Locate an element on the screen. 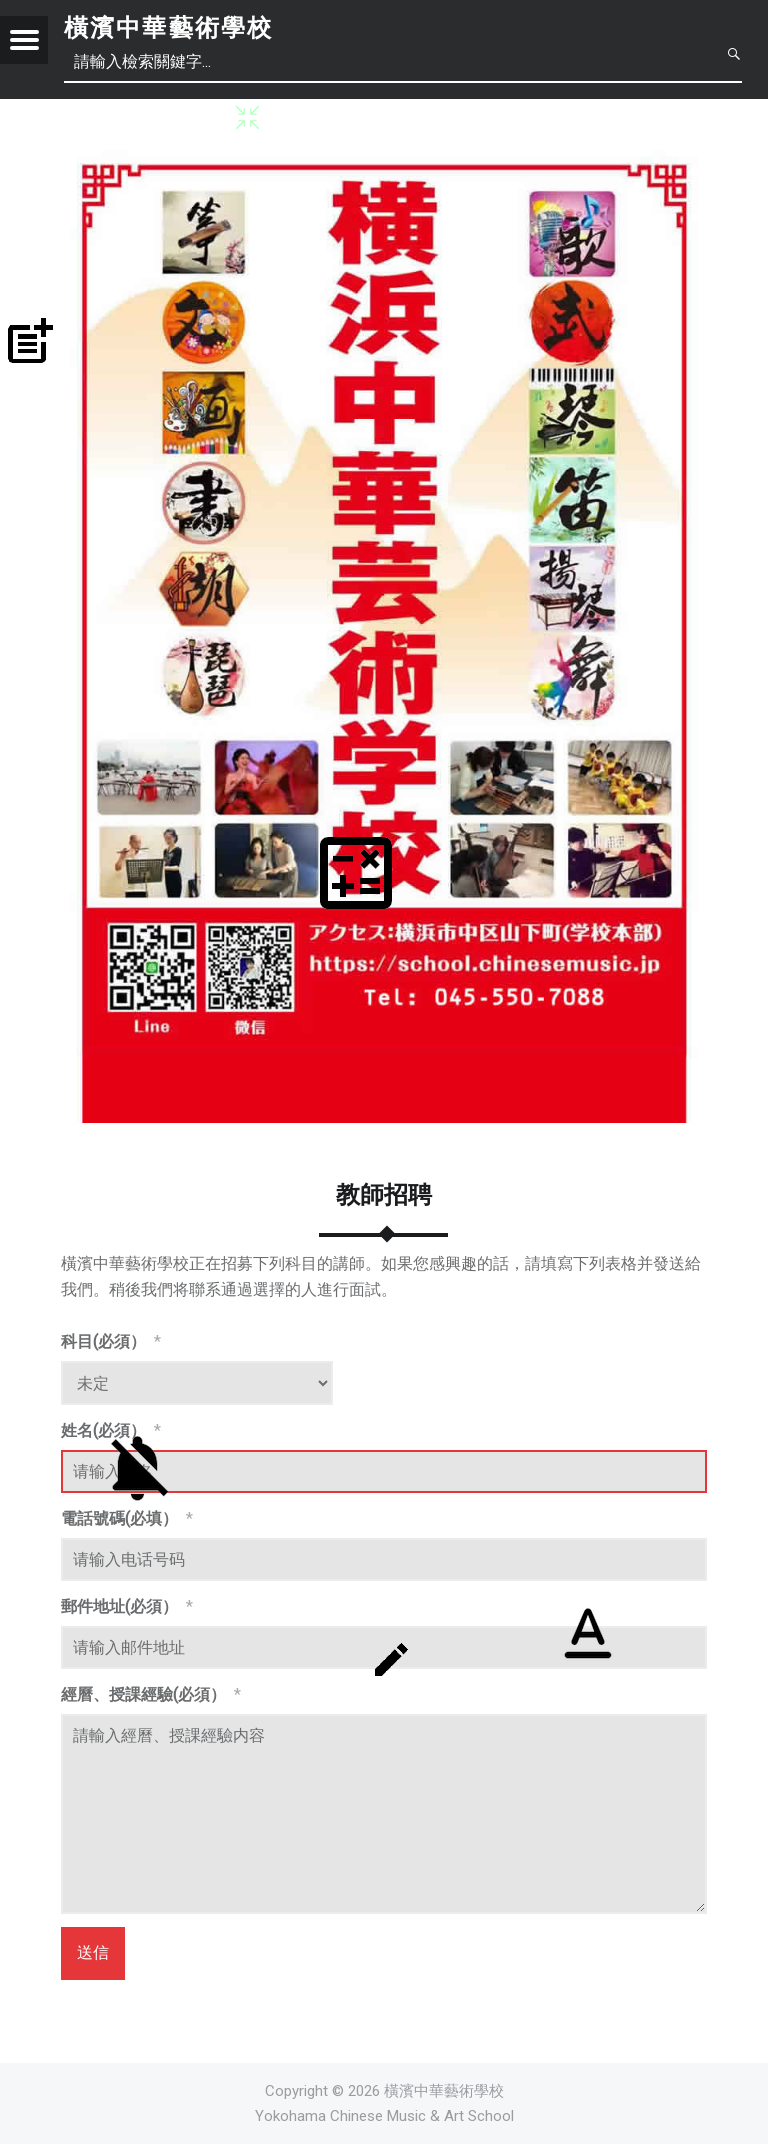 This screenshot has width=768, height=2144. open calculator is located at coordinates (356, 873).